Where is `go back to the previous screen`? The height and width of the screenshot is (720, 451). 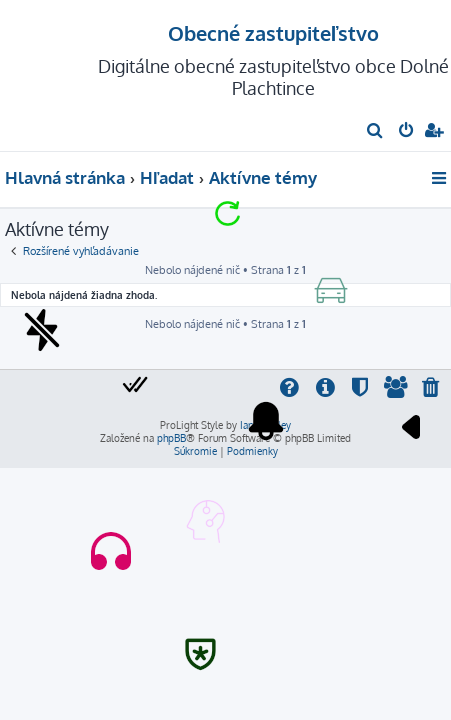
go back to the previous screen is located at coordinates (413, 427).